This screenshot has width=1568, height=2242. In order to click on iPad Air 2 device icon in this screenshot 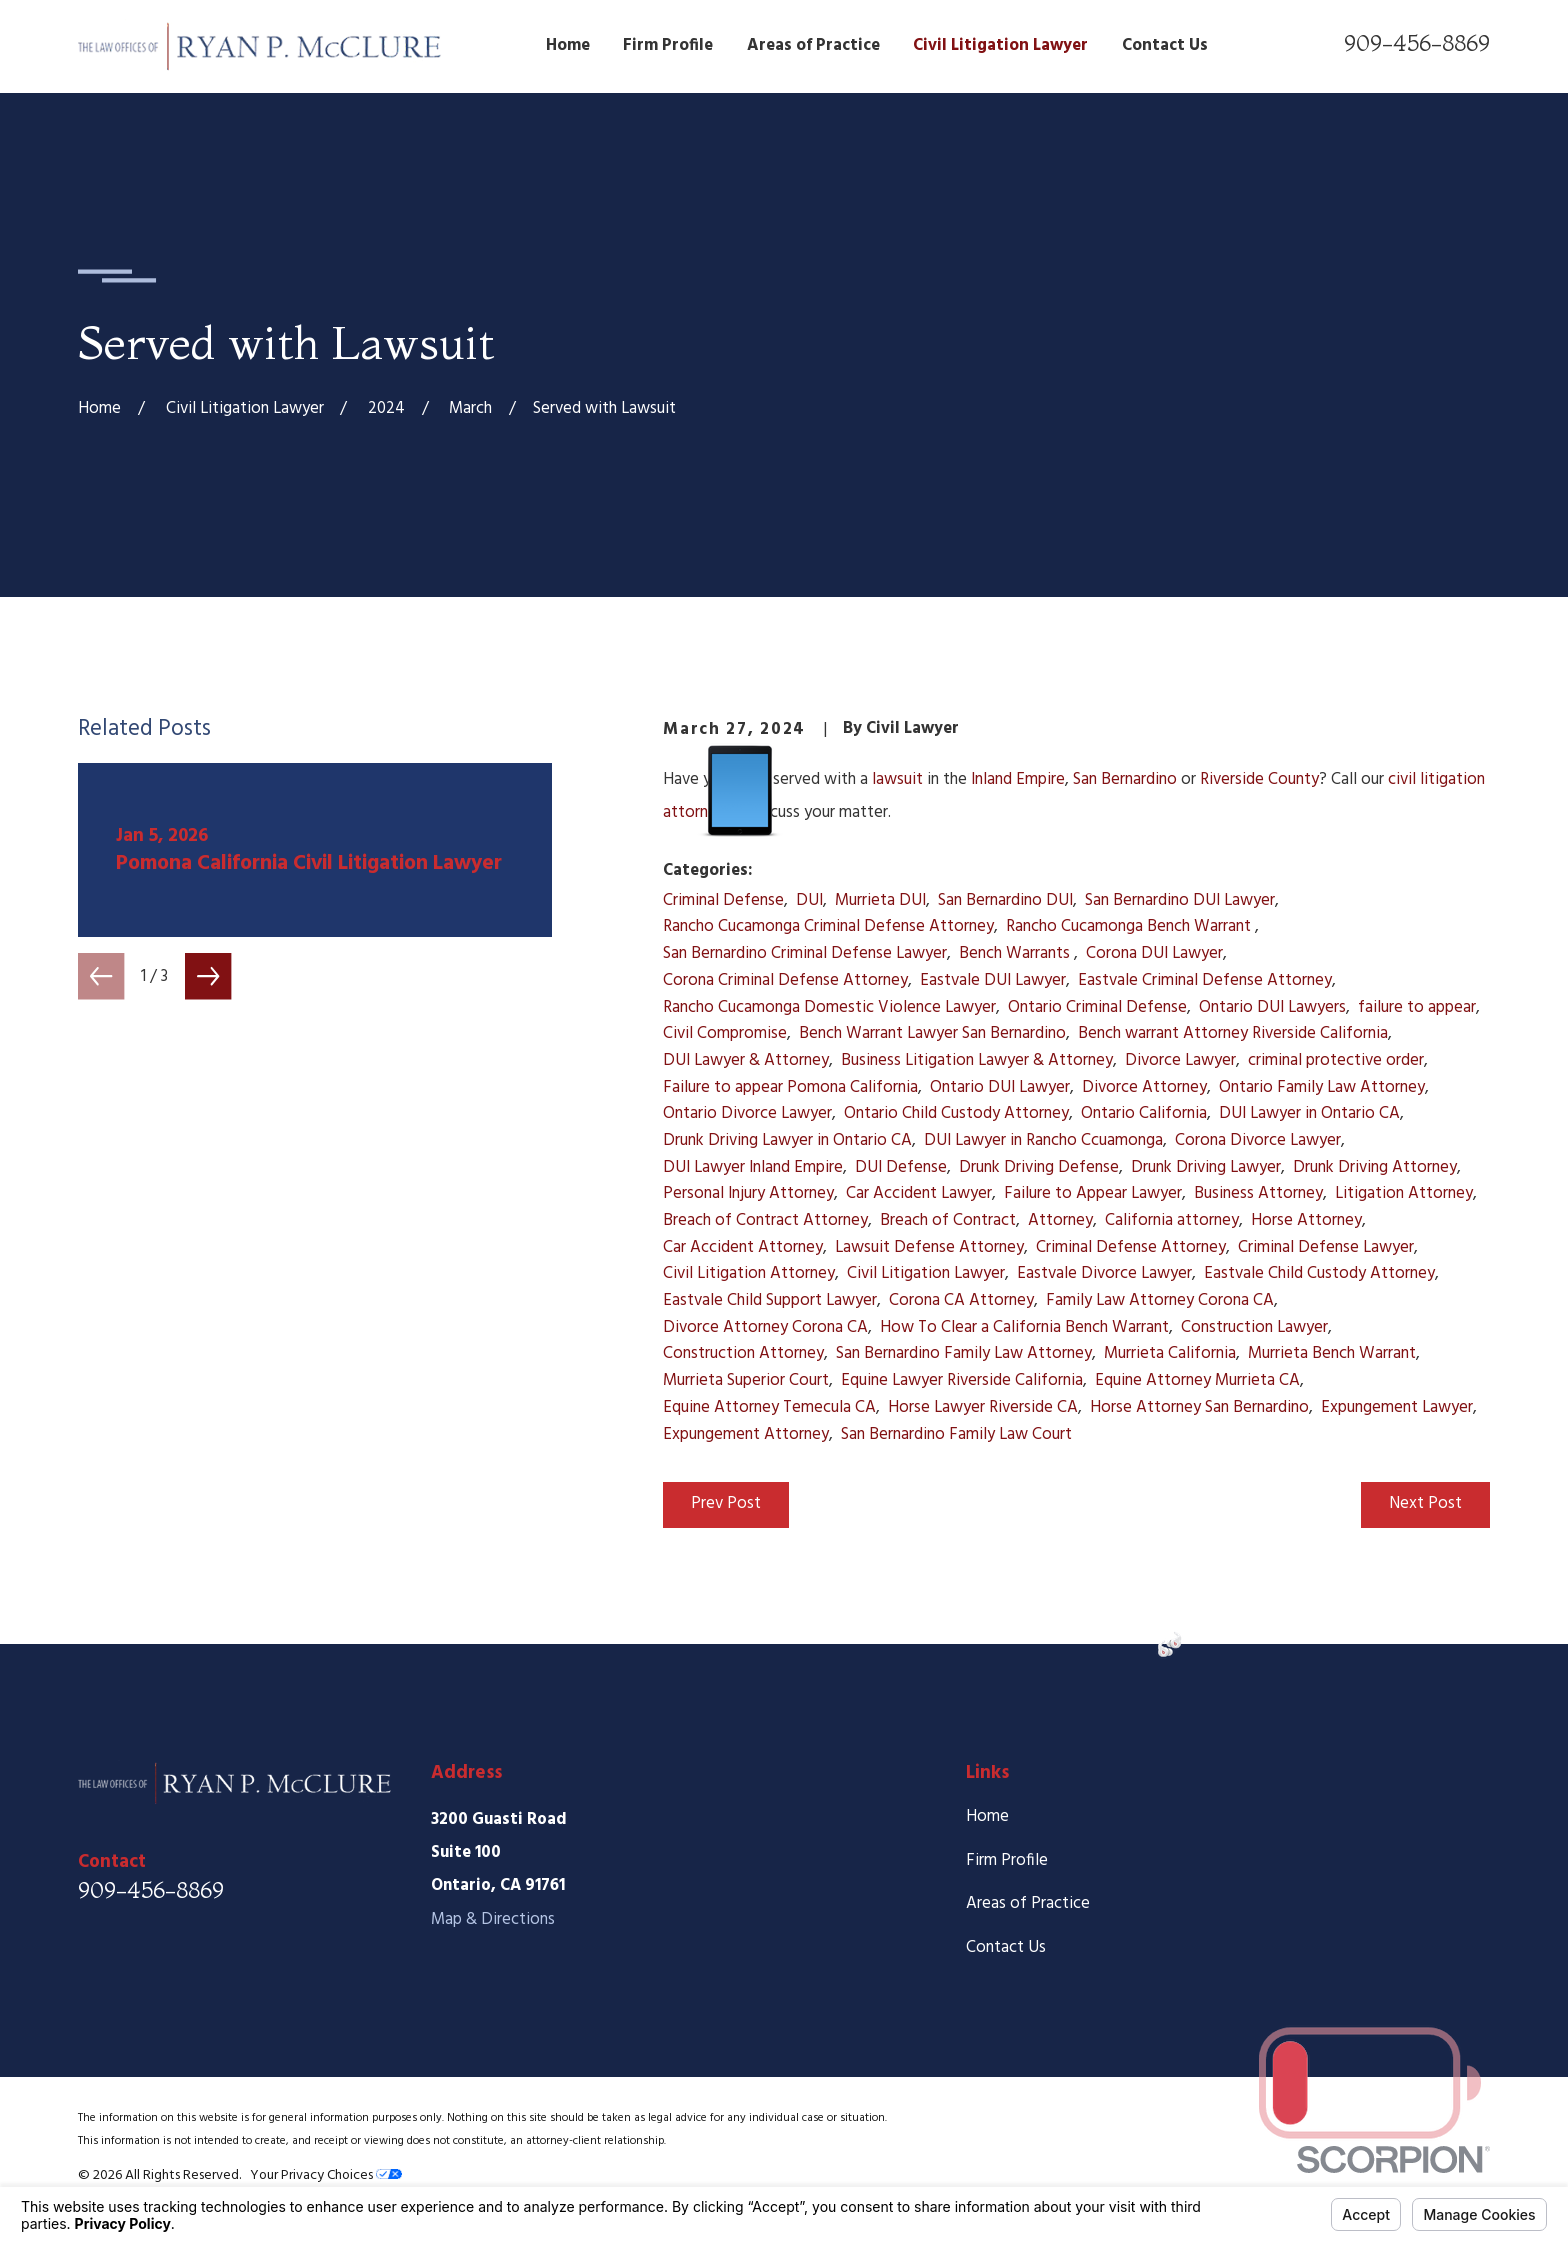, I will do `click(740, 790)`.